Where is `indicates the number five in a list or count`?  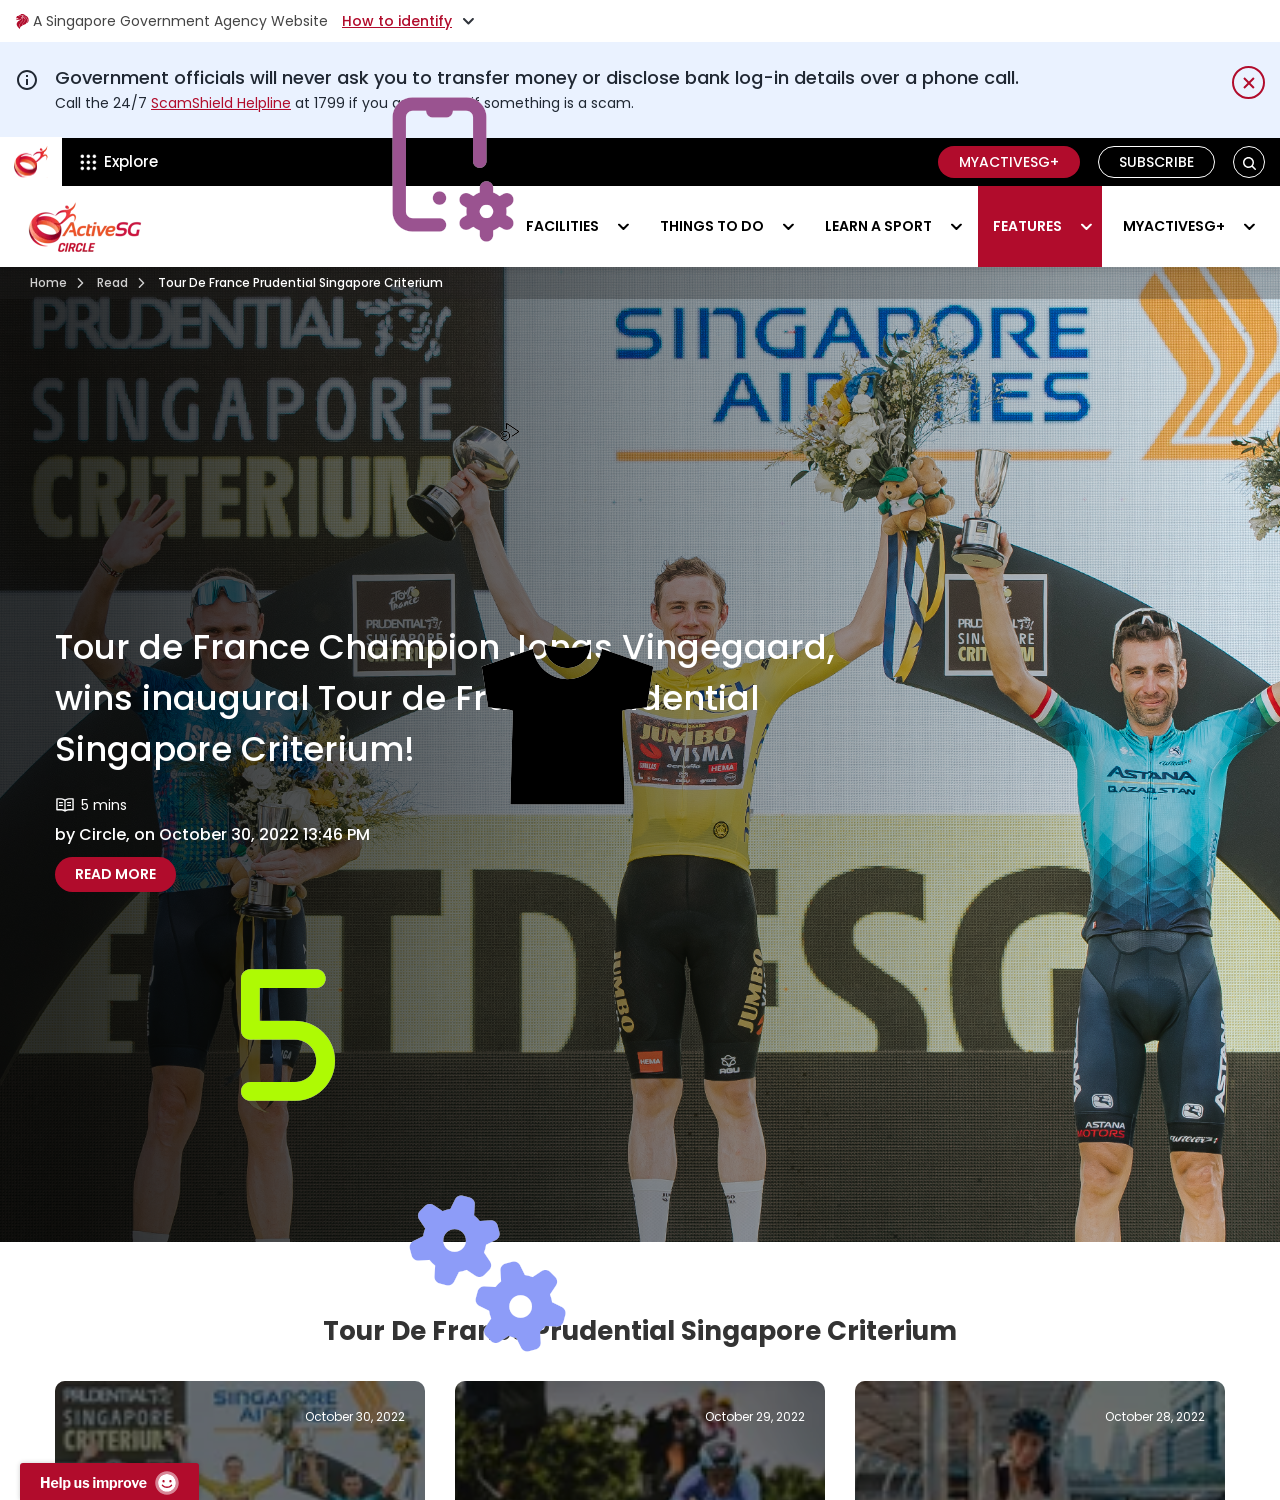 indicates the number five in a list or count is located at coordinates (288, 1035).